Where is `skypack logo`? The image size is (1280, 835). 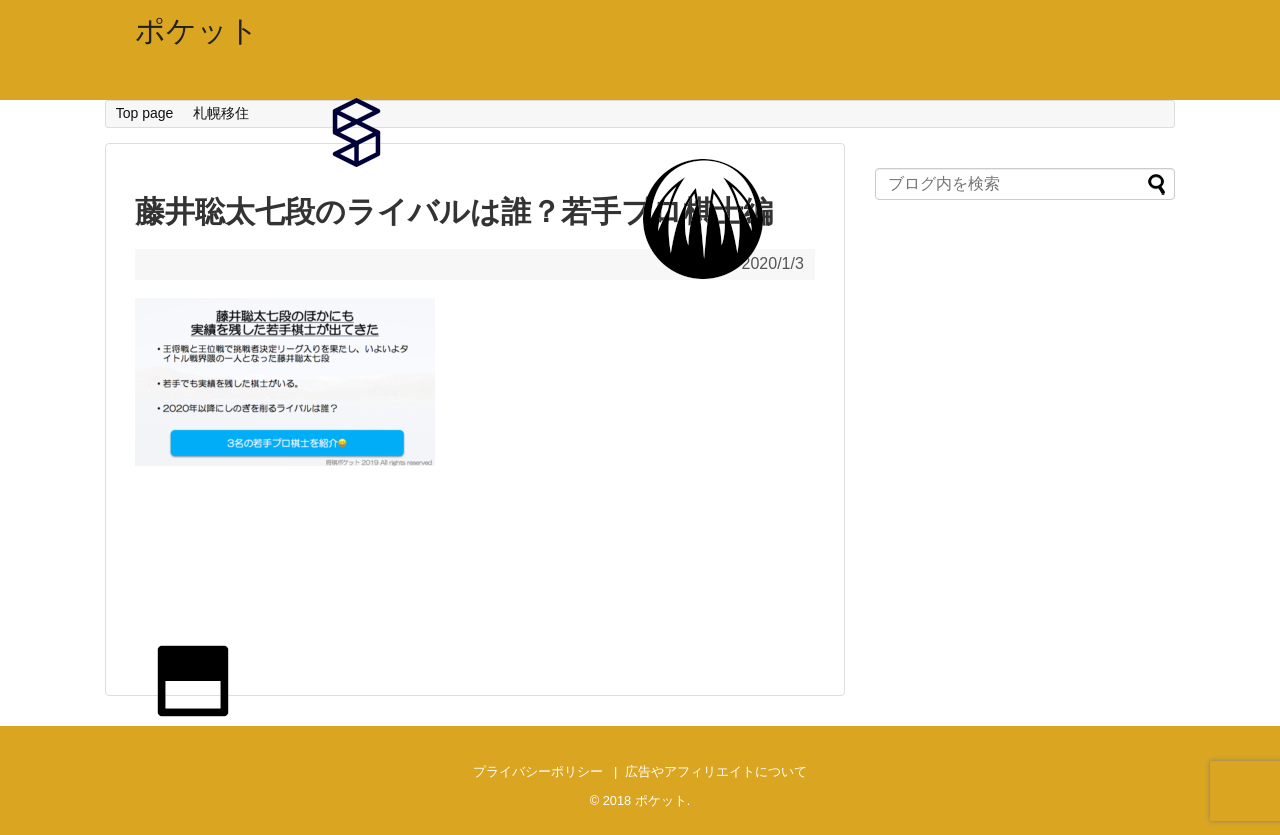 skypack logo is located at coordinates (356, 132).